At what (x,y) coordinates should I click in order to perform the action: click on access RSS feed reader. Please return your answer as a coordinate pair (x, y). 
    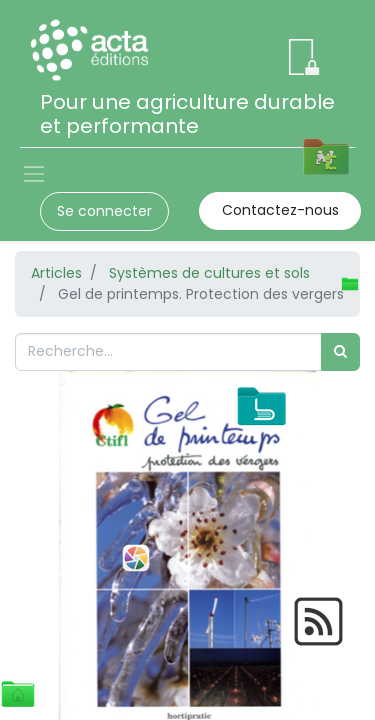
    Looking at the image, I should click on (318, 621).